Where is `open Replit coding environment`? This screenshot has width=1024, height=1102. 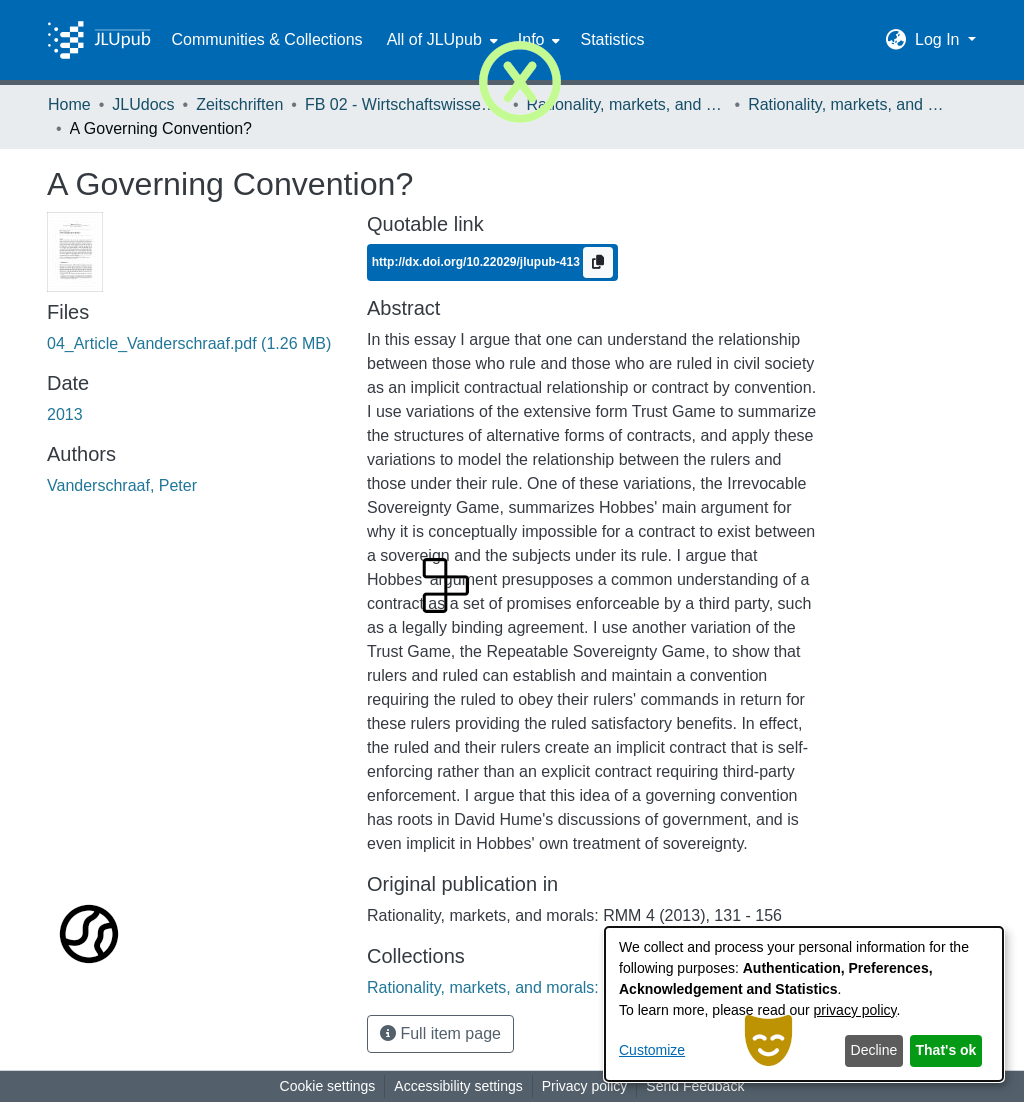 open Replit coding environment is located at coordinates (441, 585).